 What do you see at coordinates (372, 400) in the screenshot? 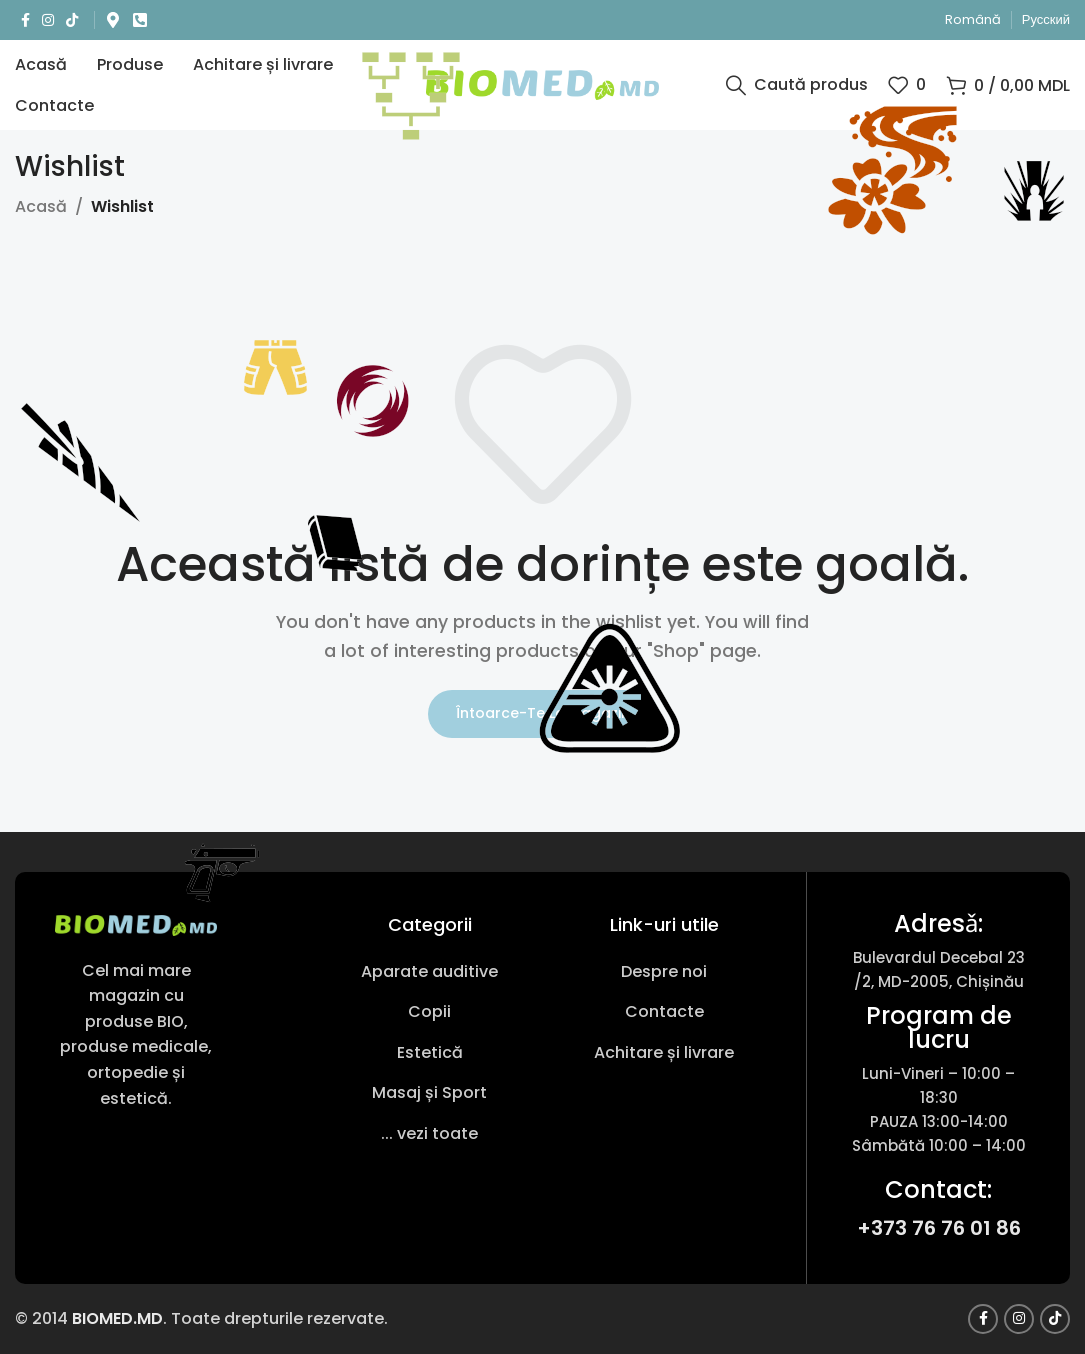
I see `indicates sound or audio resonance effect` at bounding box center [372, 400].